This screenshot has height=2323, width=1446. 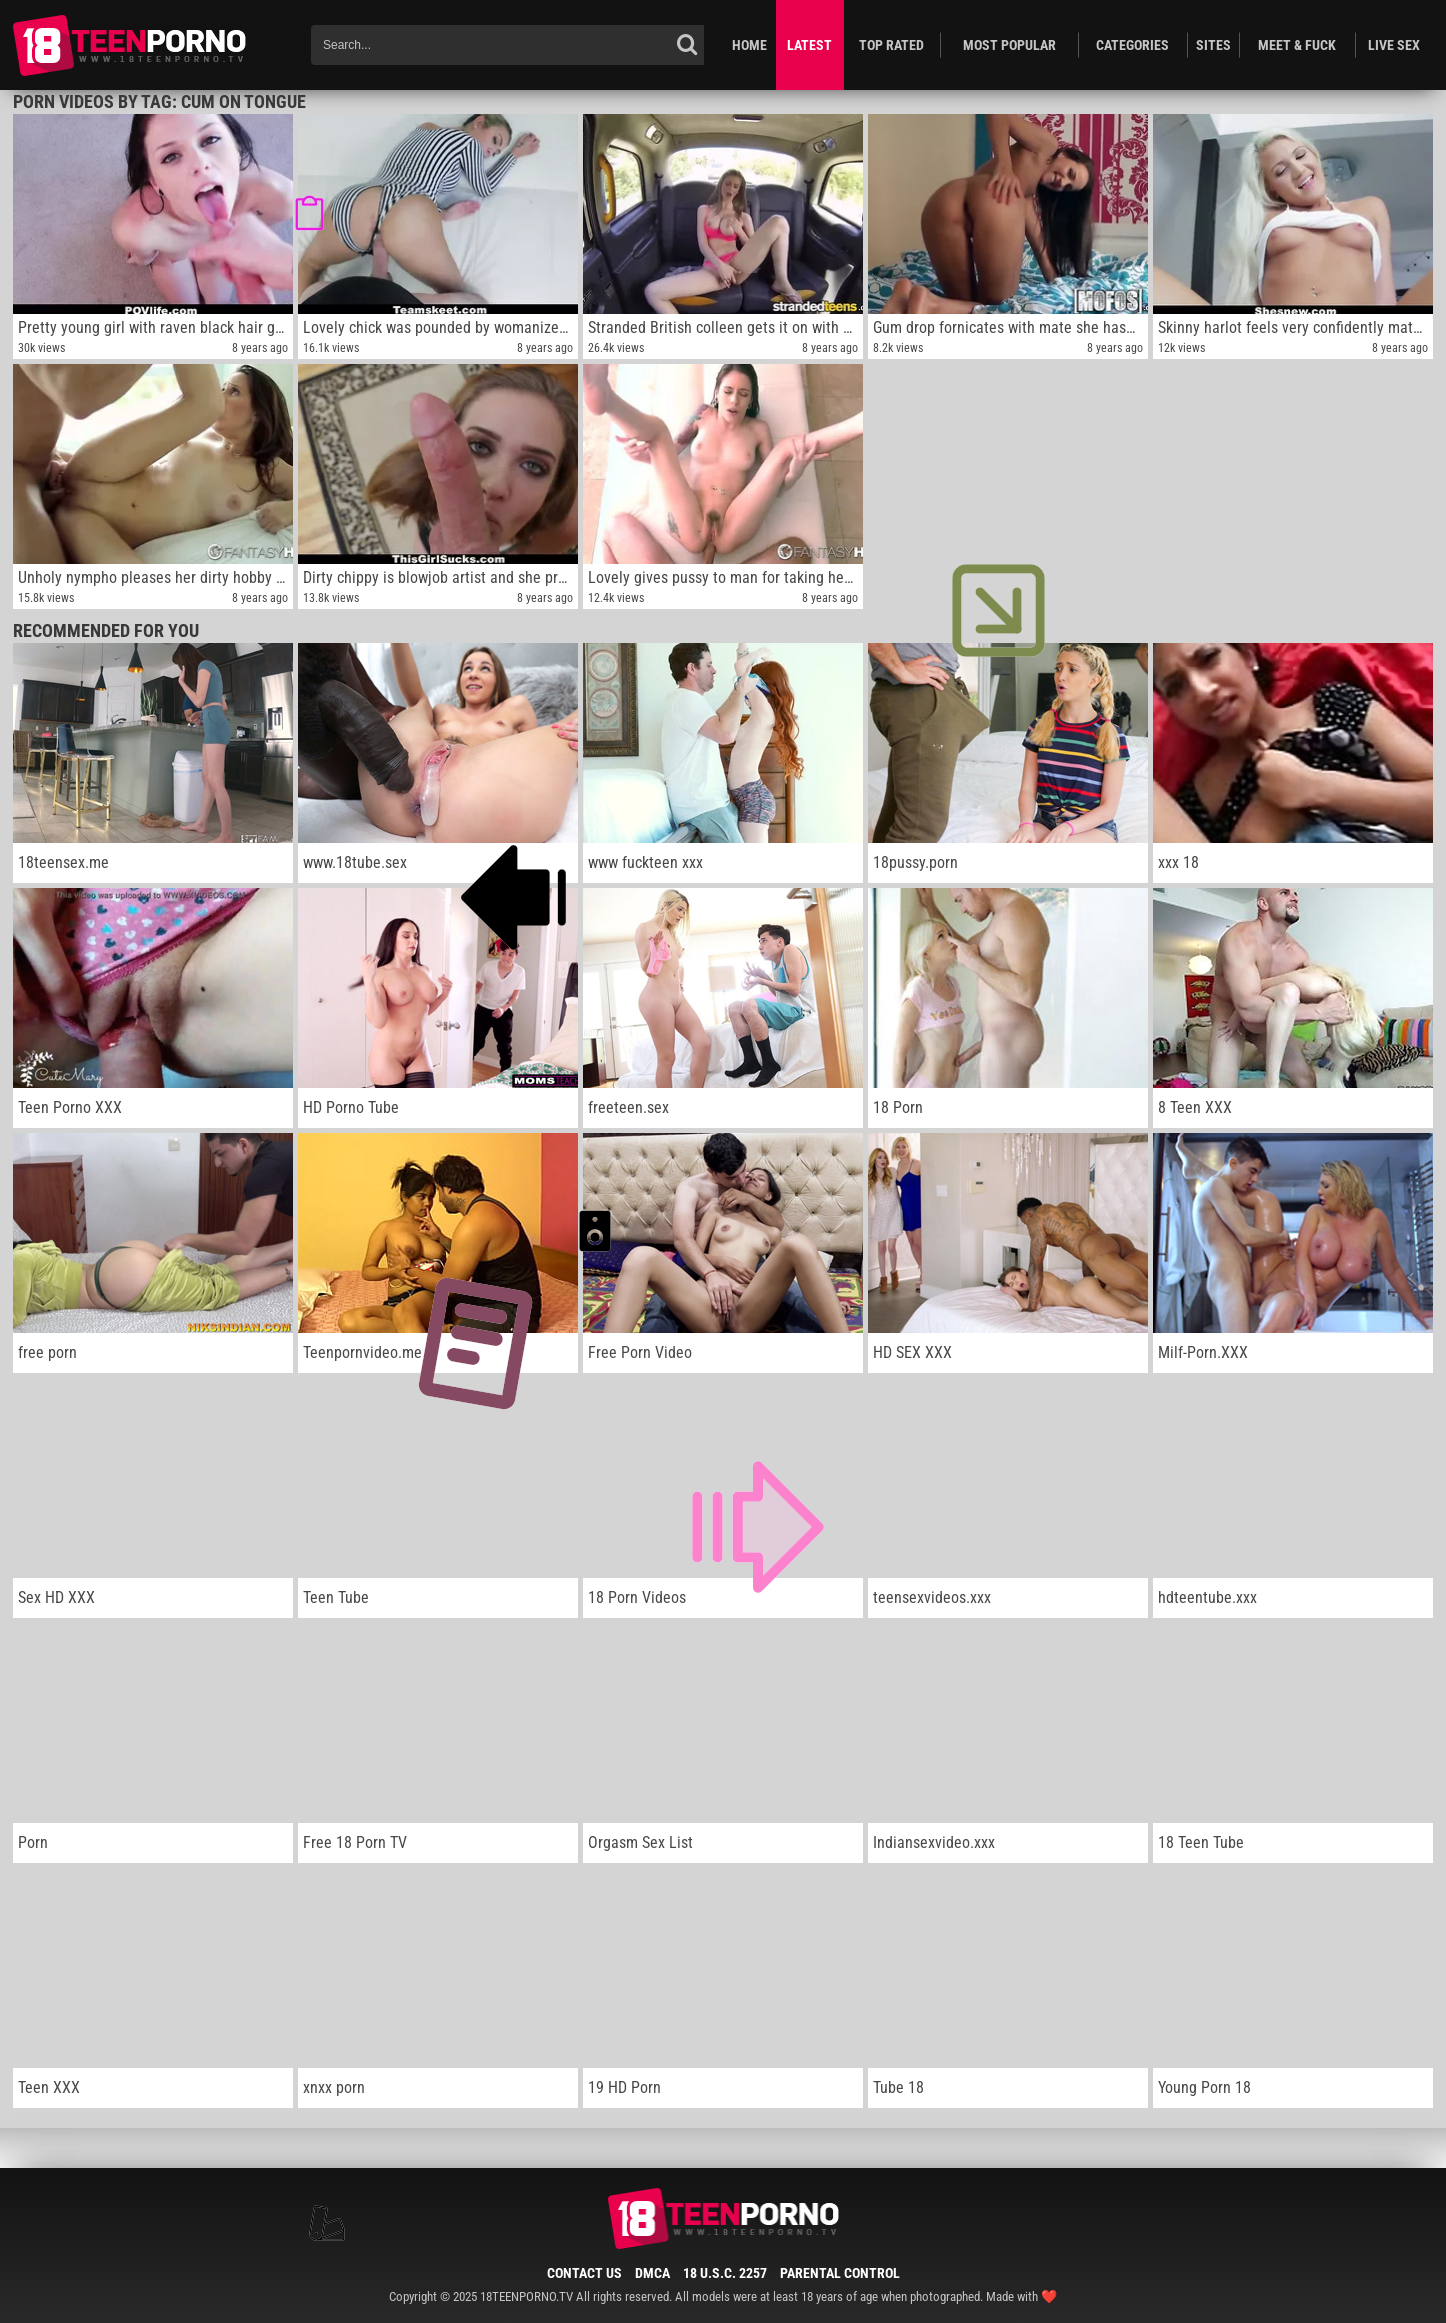 I want to click on skip forward or advance to next item, so click(x=753, y=1527).